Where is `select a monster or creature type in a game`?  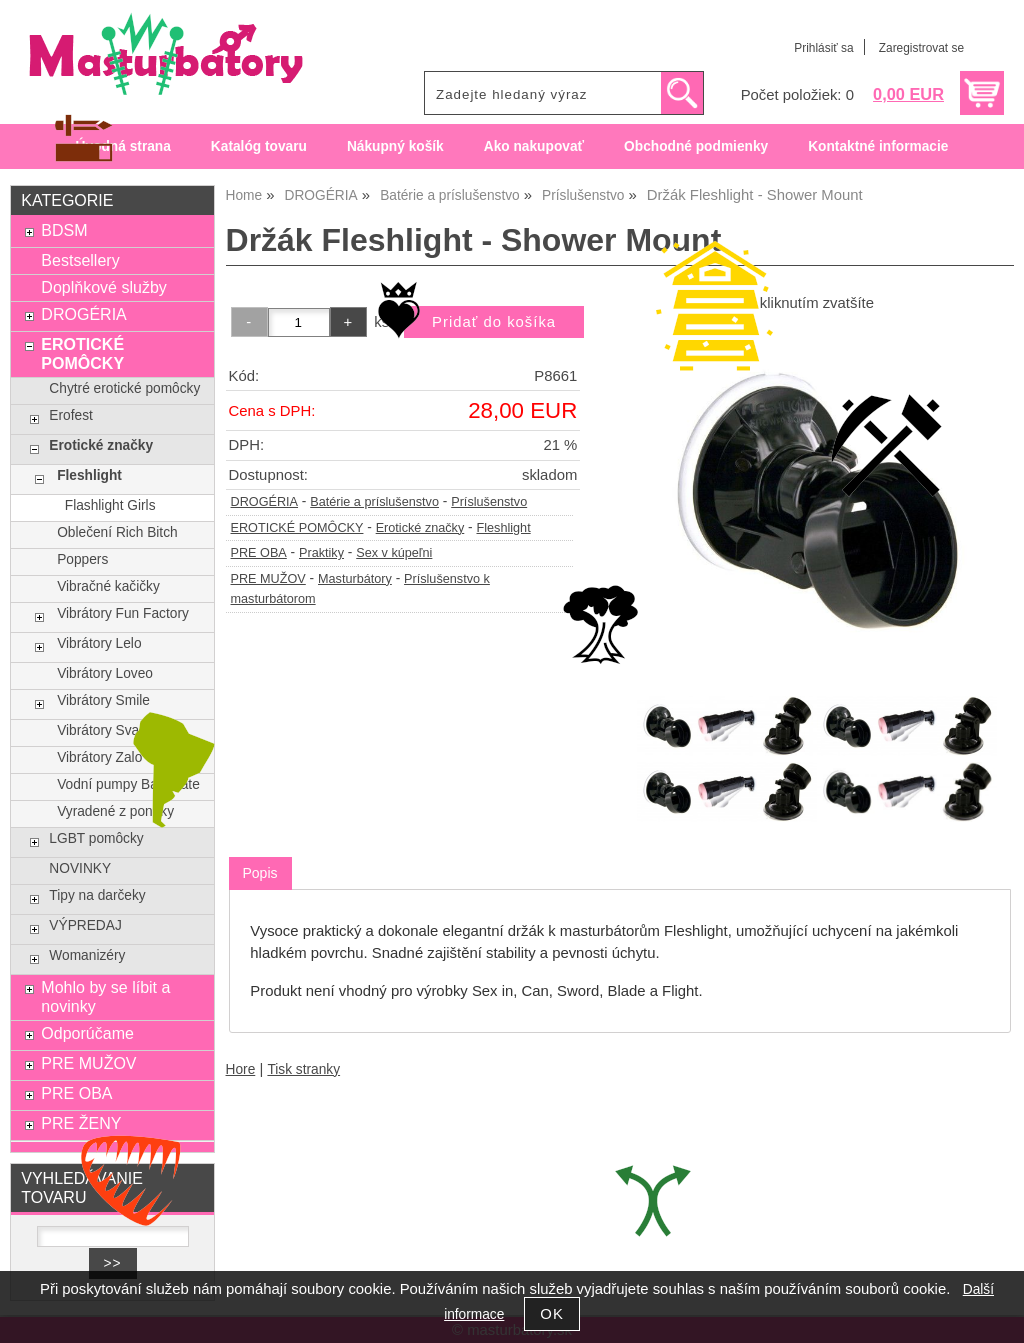
select a monster or creature type in a game is located at coordinates (130, 1178).